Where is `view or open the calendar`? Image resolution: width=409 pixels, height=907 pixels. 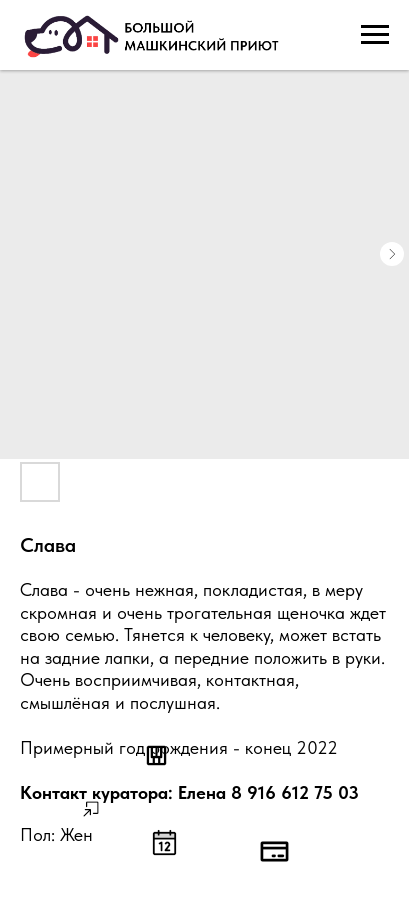 view or open the calendar is located at coordinates (164, 843).